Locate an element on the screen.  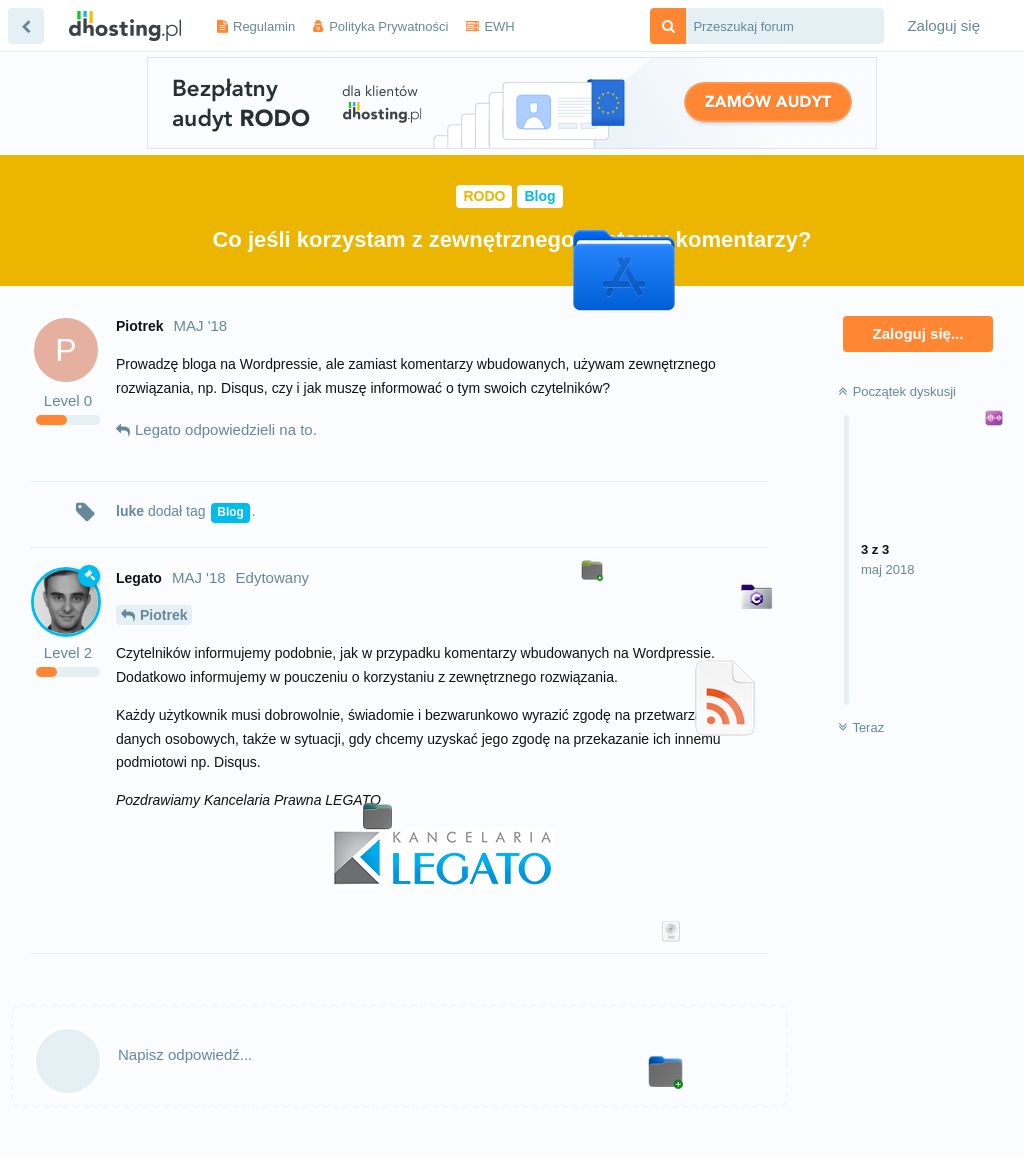
folder containing C# project files is located at coordinates (756, 597).